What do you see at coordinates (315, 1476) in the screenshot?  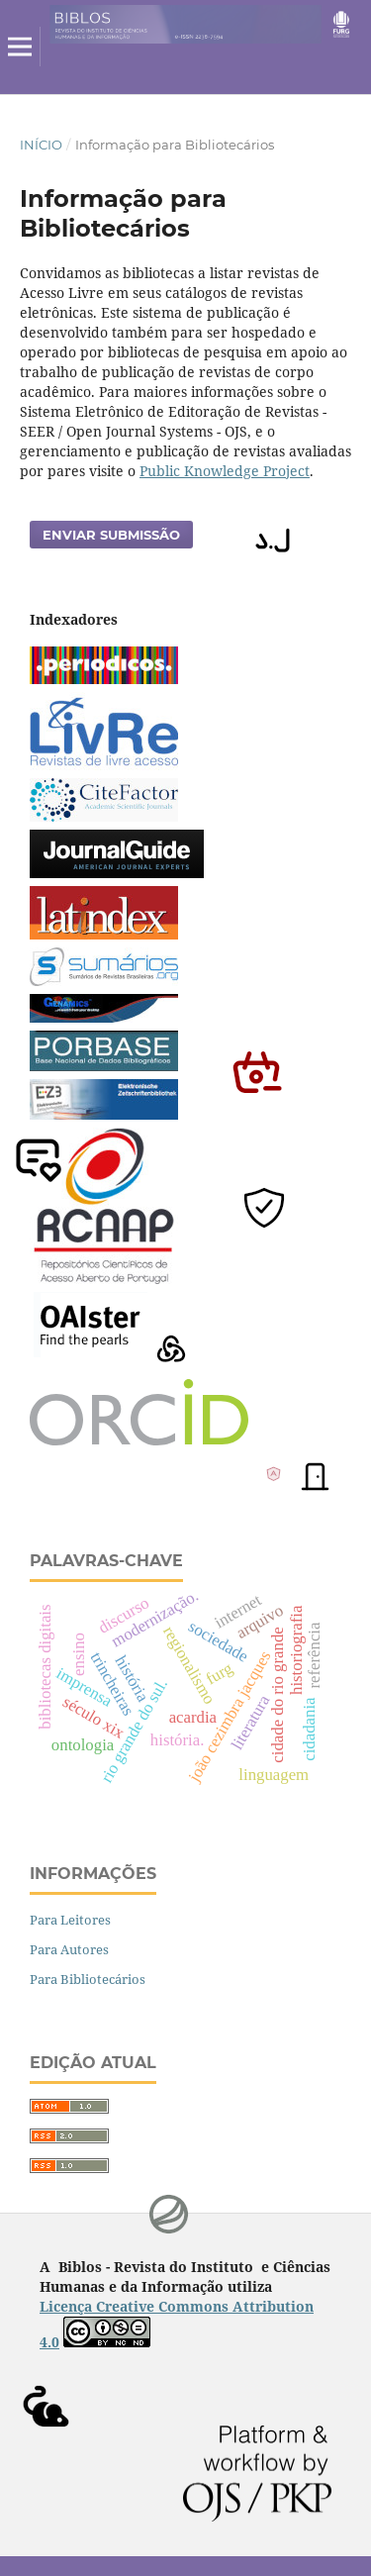 I see `exit or log out of the application` at bounding box center [315, 1476].